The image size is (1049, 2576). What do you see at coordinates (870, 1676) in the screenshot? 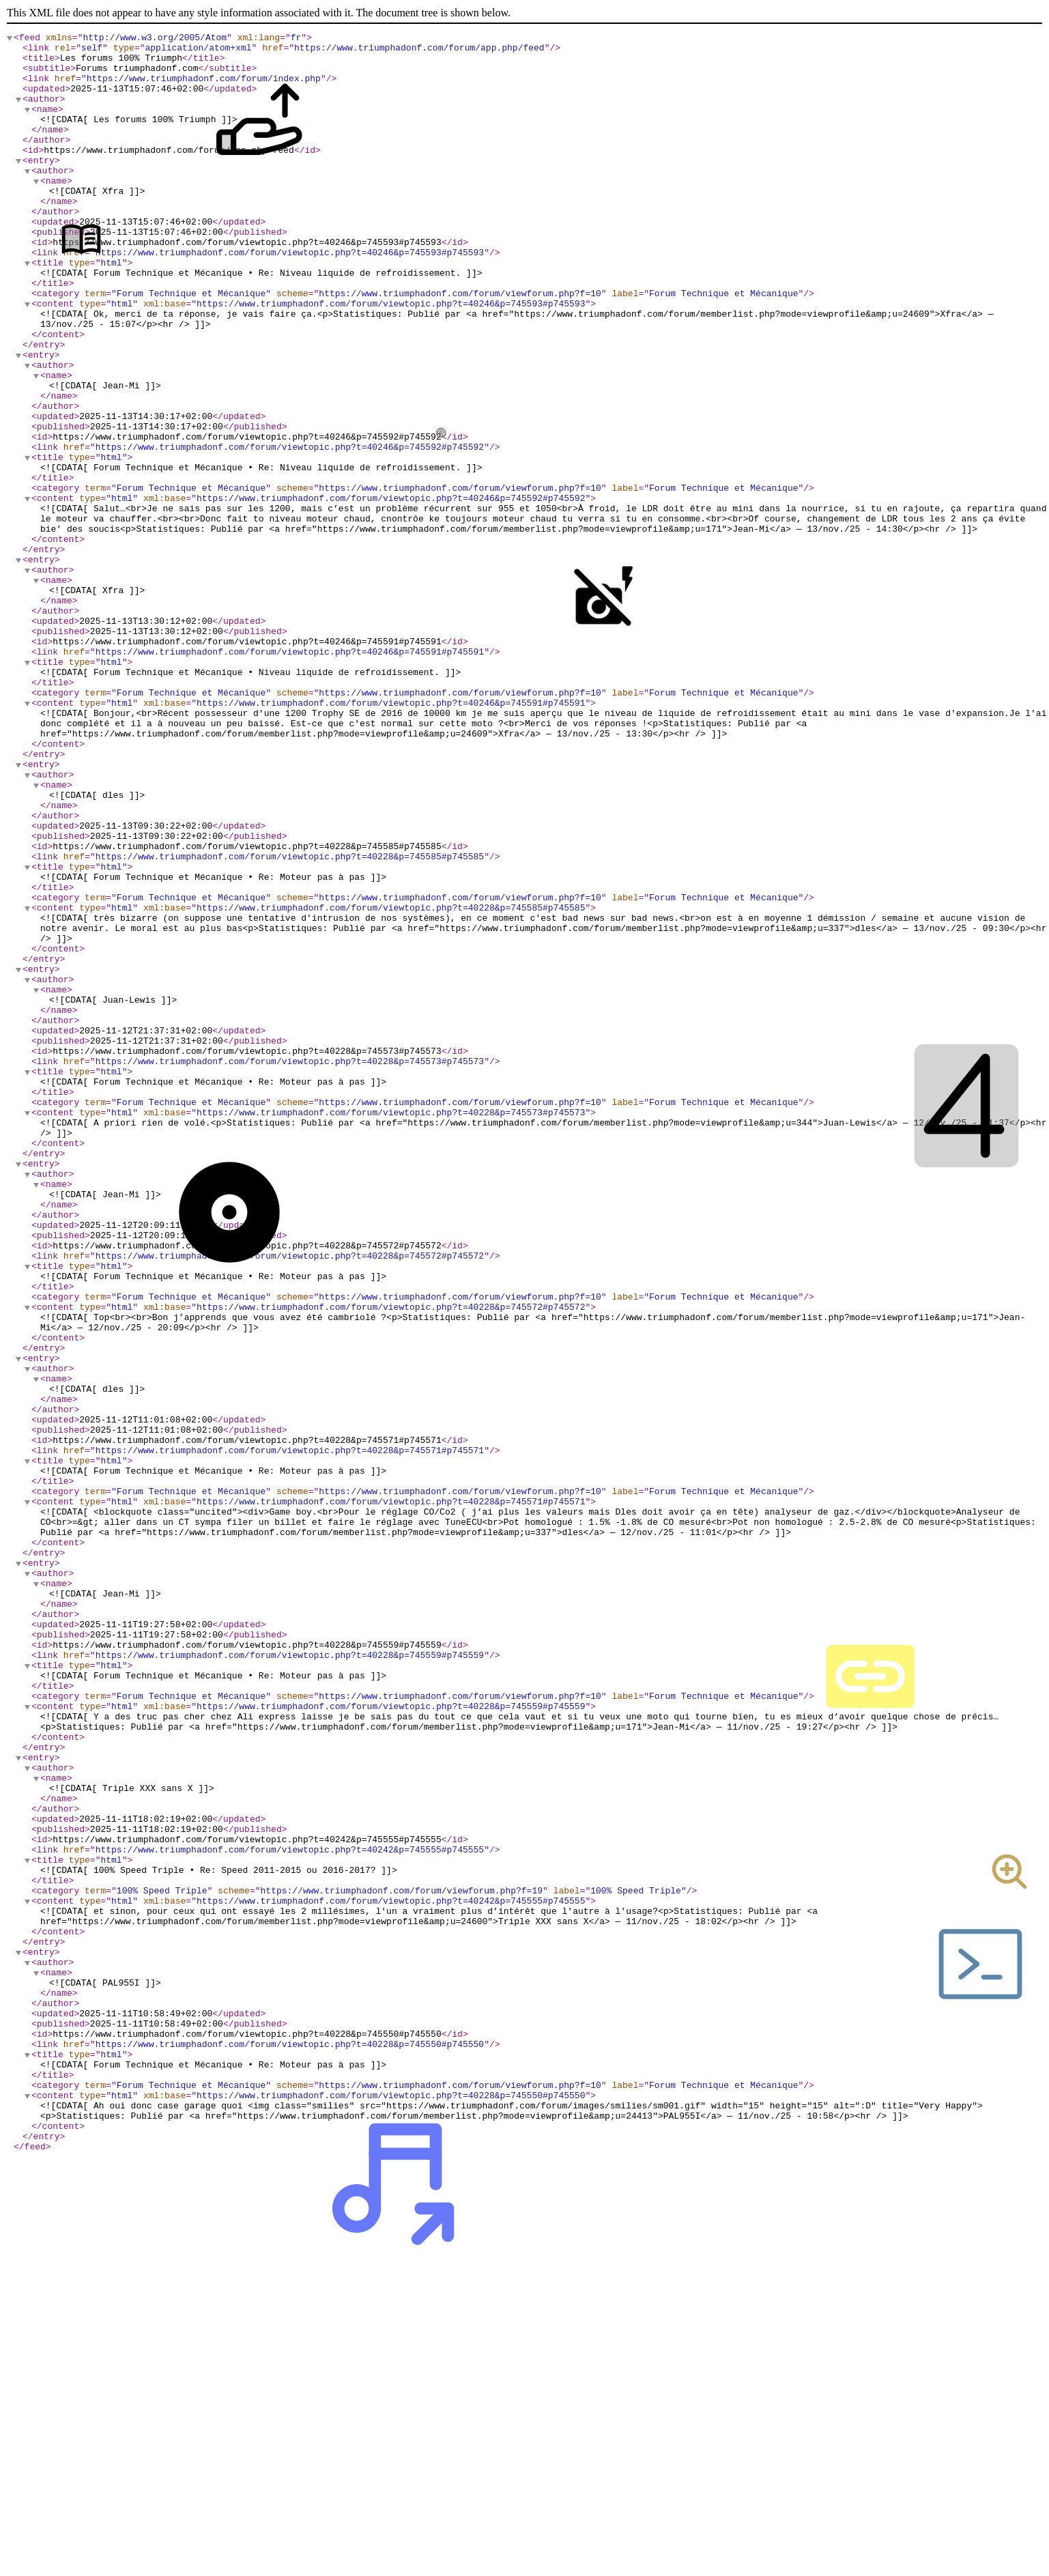
I see `copy or share a link` at bounding box center [870, 1676].